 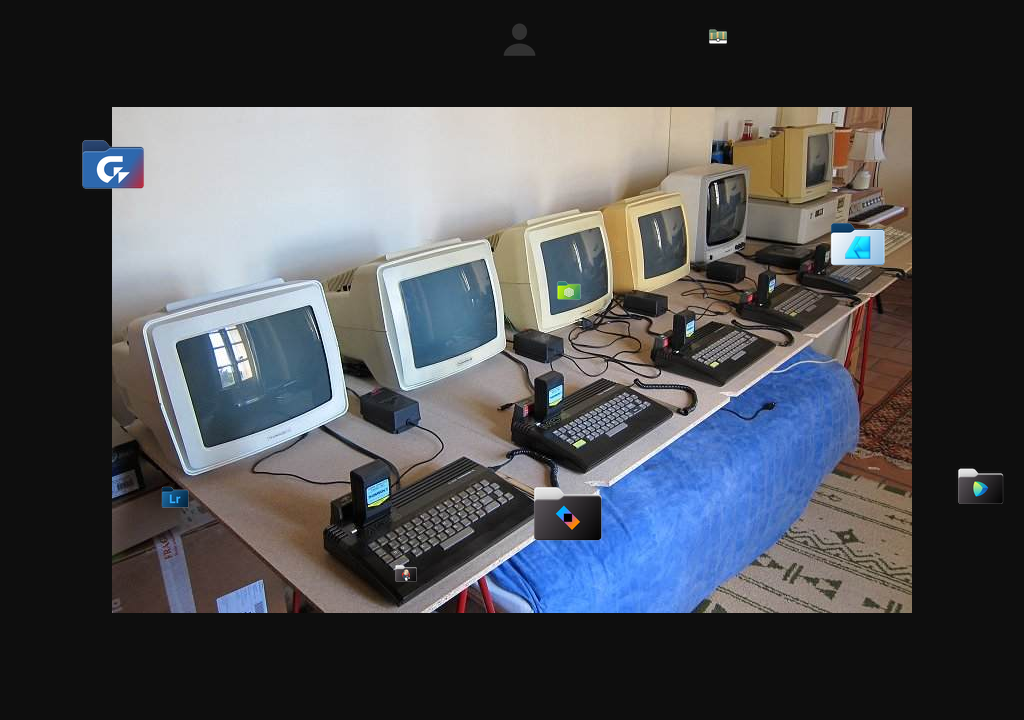 I want to click on guest user account, so click(x=519, y=39).